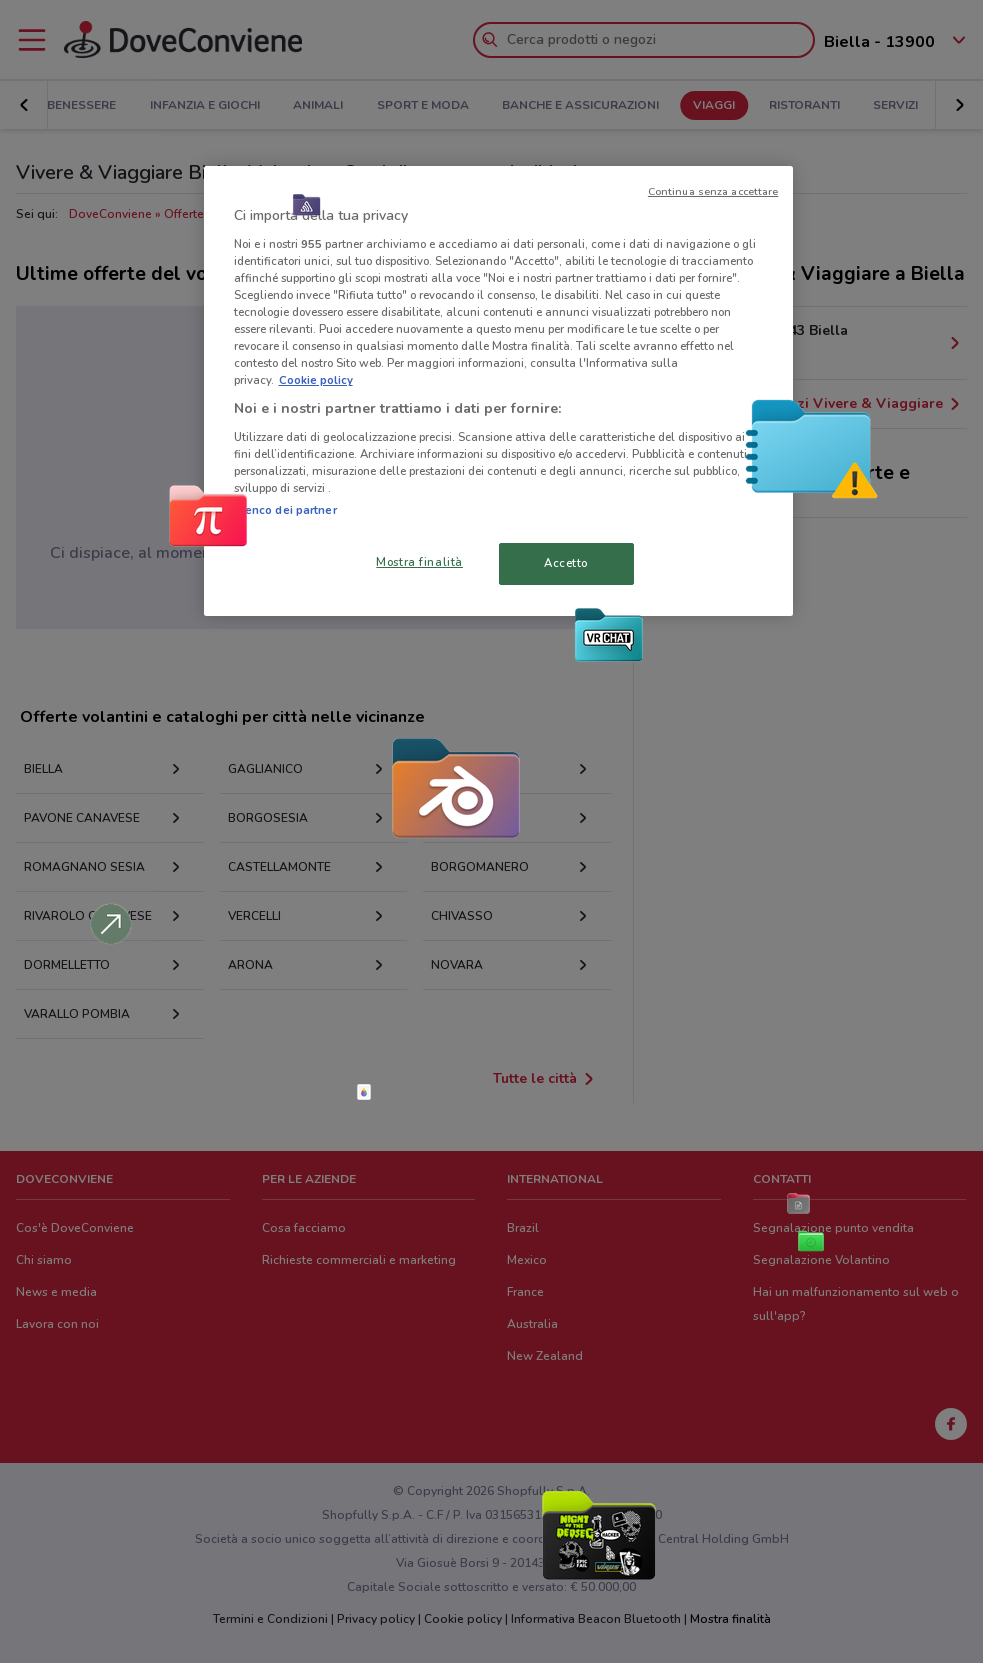  Describe the element at coordinates (306, 205) in the screenshot. I see `folder containing sentry error monitoring projects` at that location.